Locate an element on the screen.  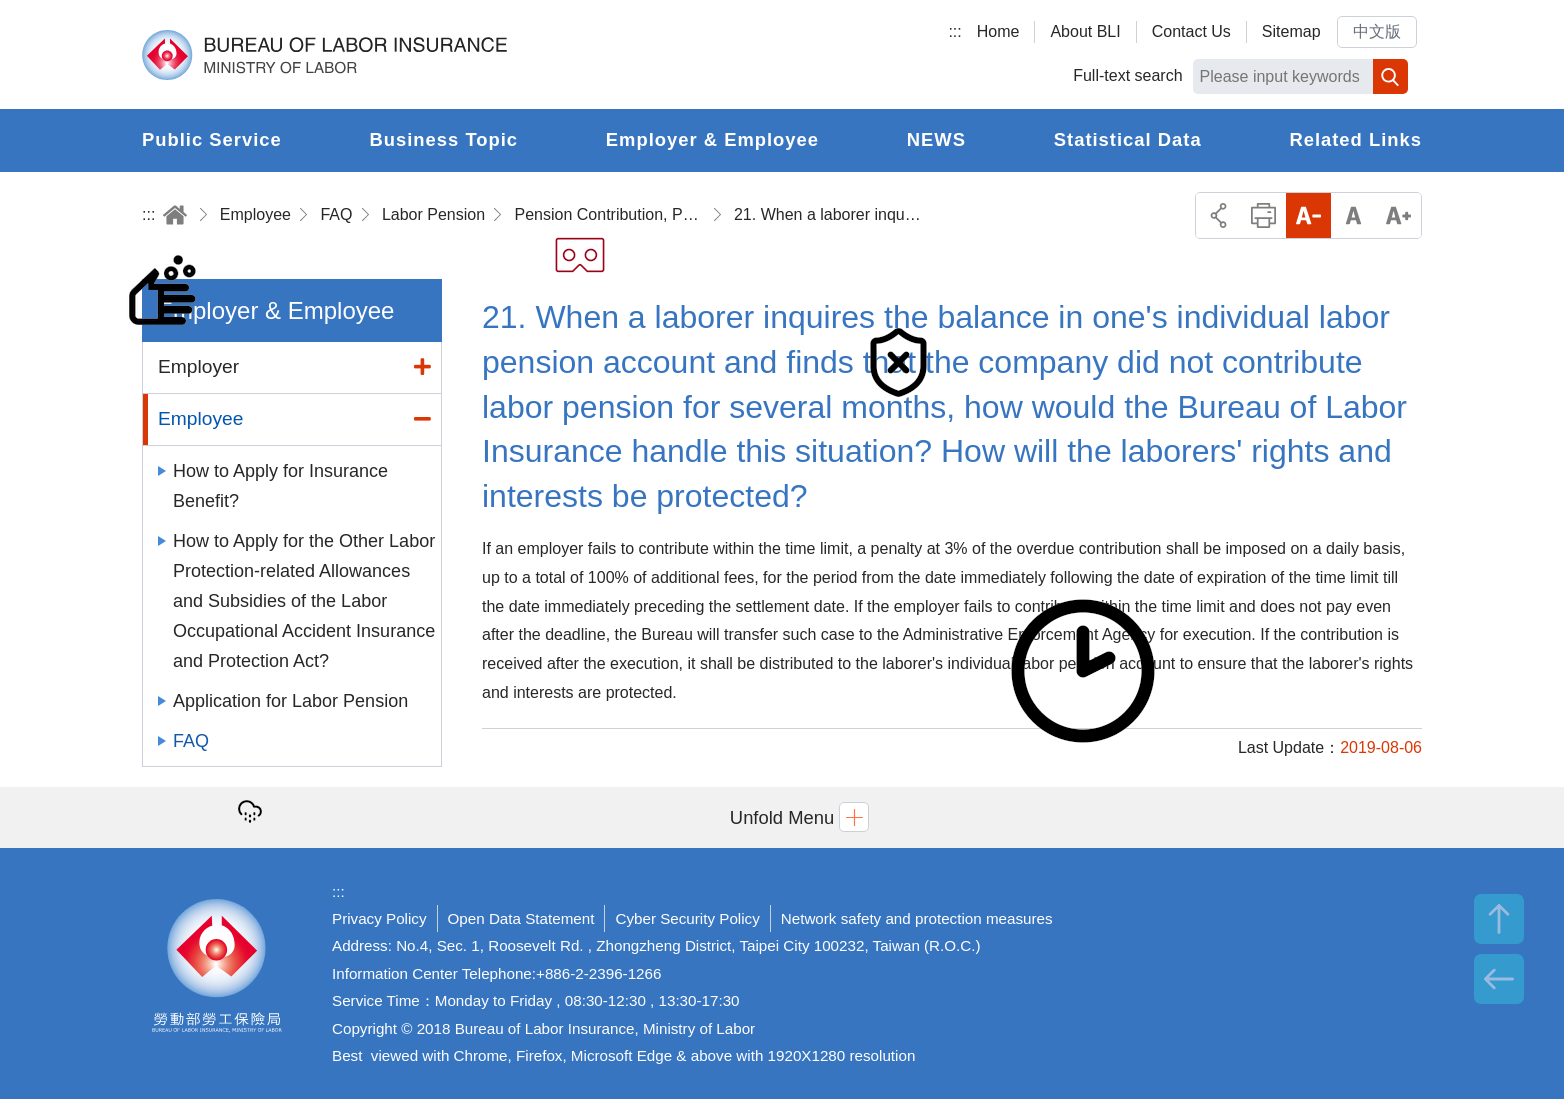
launch VR or virtual reality mode is located at coordinates (580, 255).